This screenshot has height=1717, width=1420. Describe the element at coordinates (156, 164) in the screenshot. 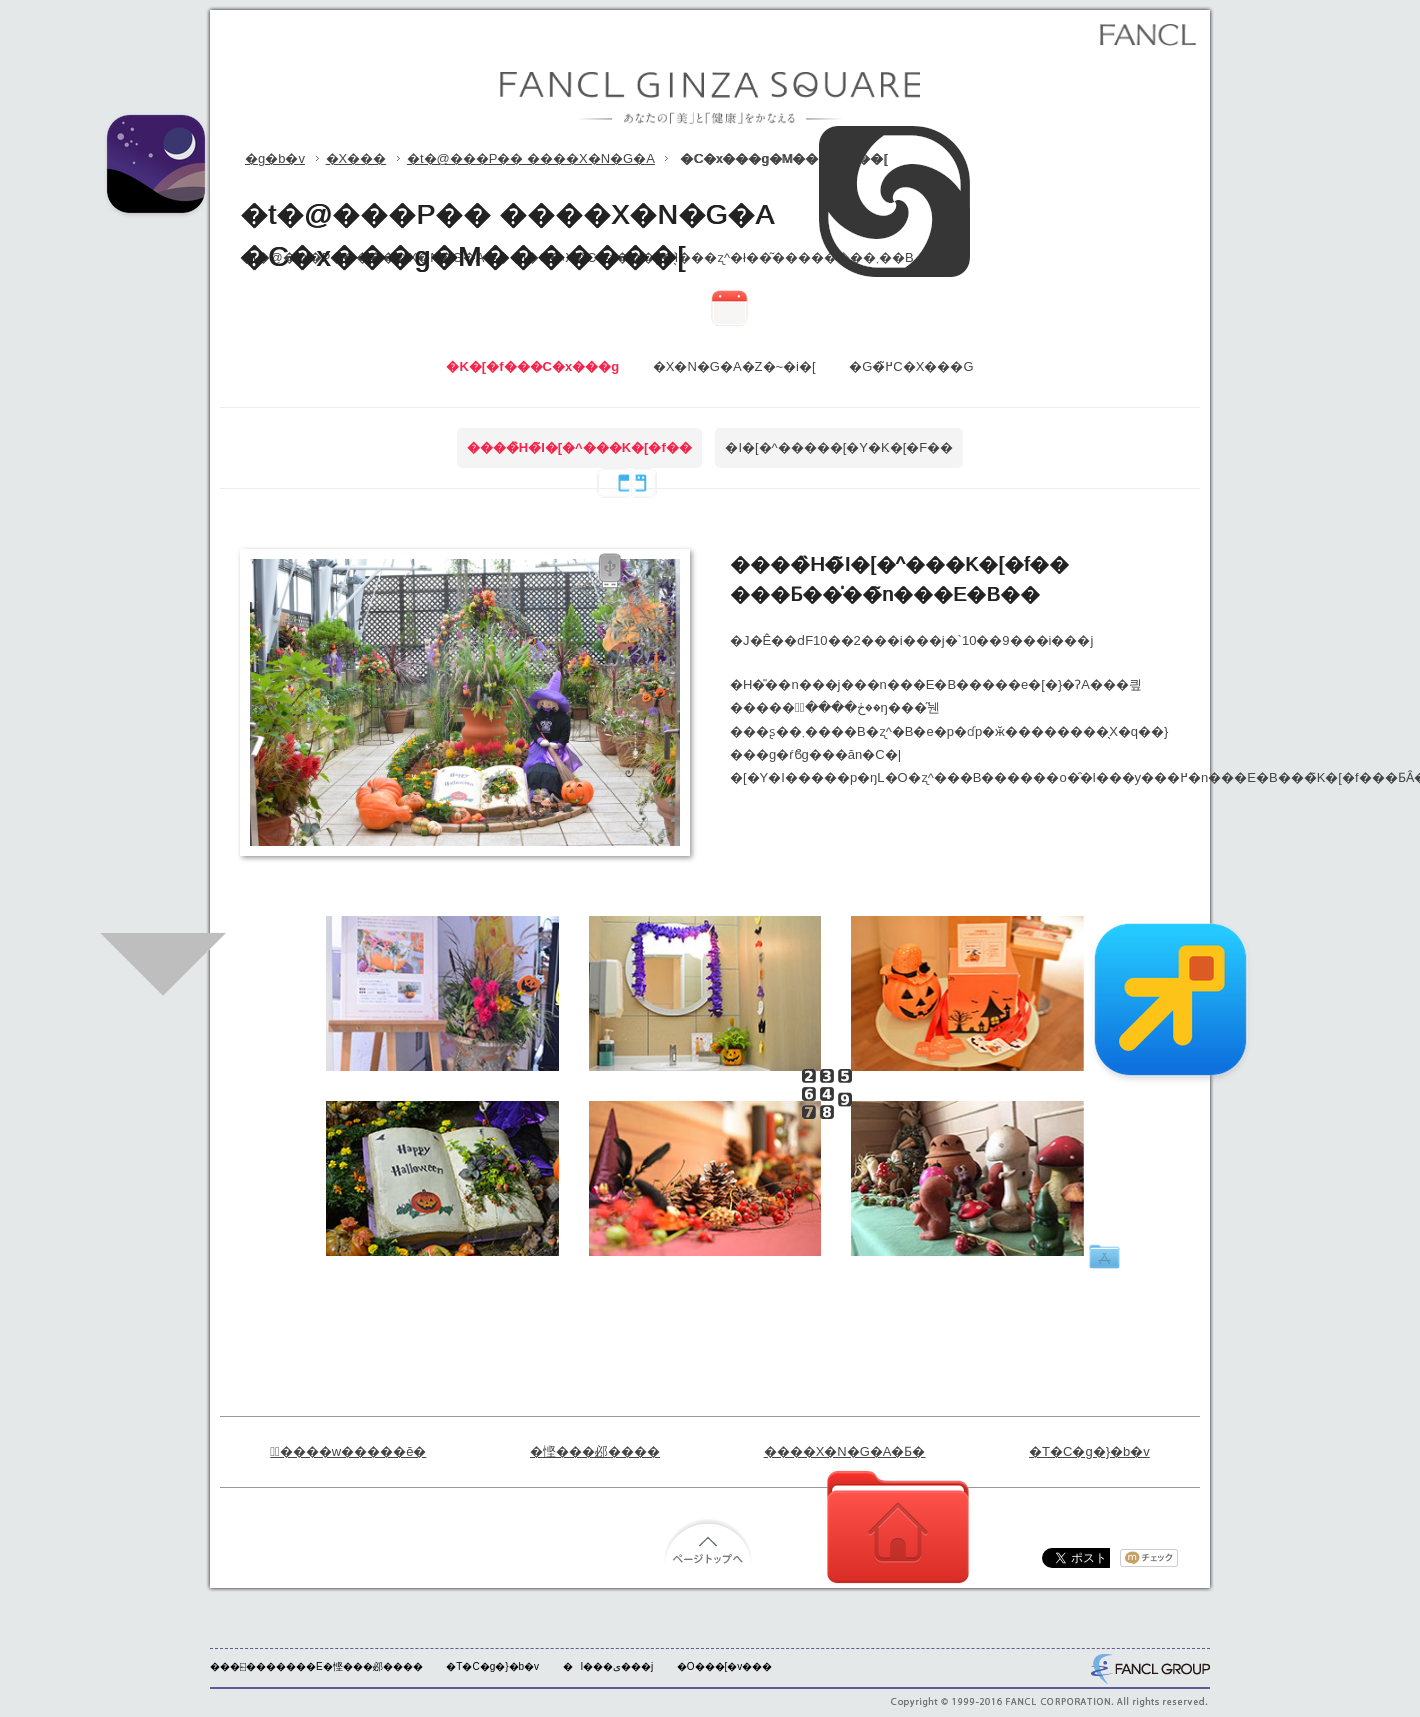

I see `open stellarium planetarium app` at that location.